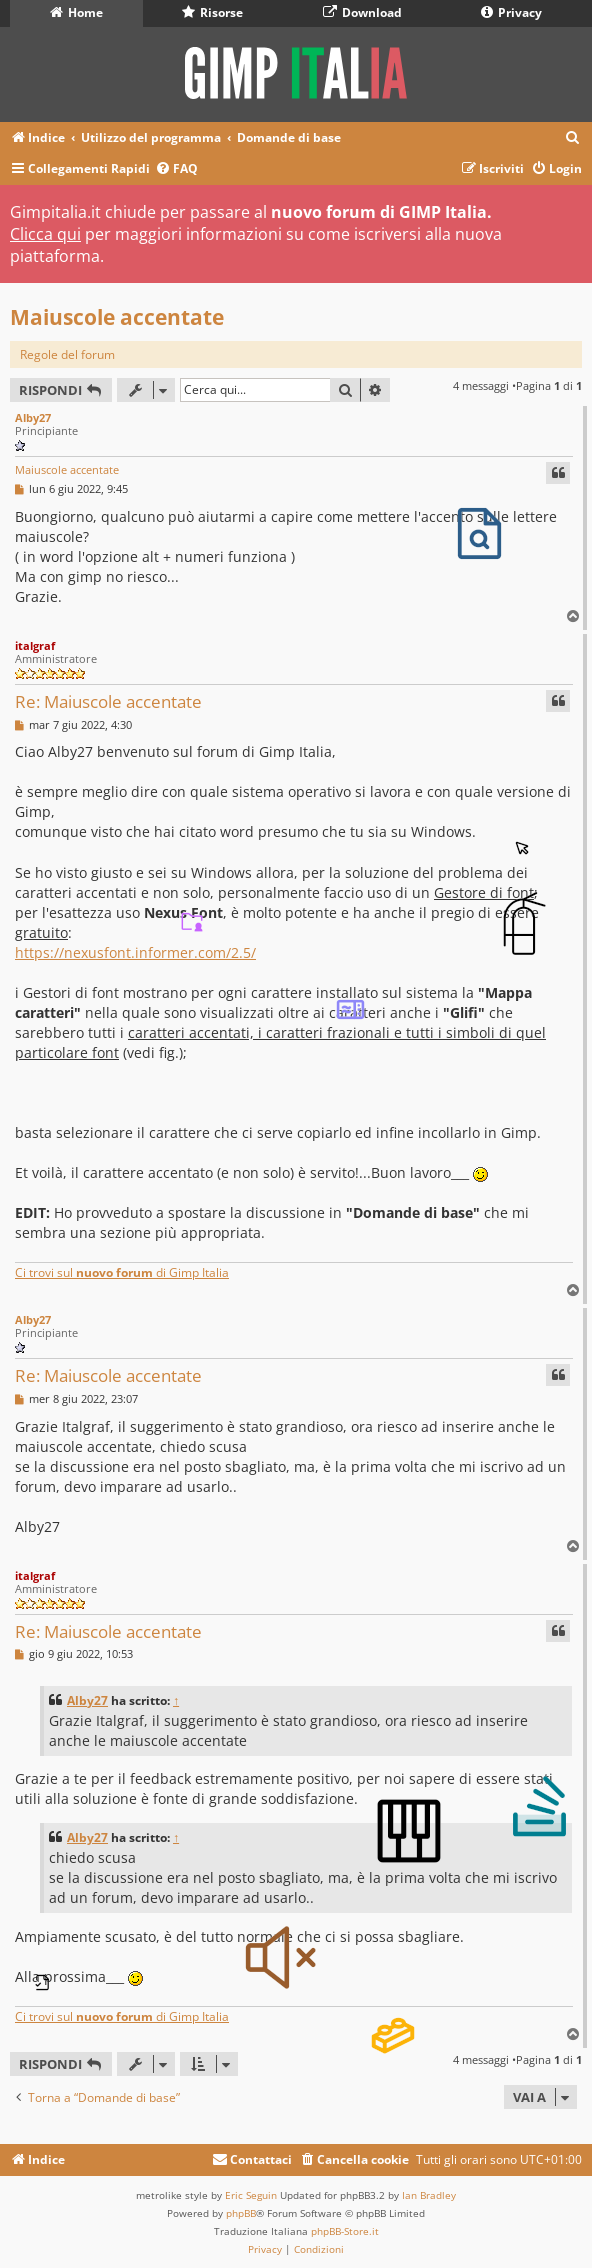 The image size is (592, 2268). Describe the element at coordinates (521, 924) in the screenshot. I see `access fire safety information` at that location.